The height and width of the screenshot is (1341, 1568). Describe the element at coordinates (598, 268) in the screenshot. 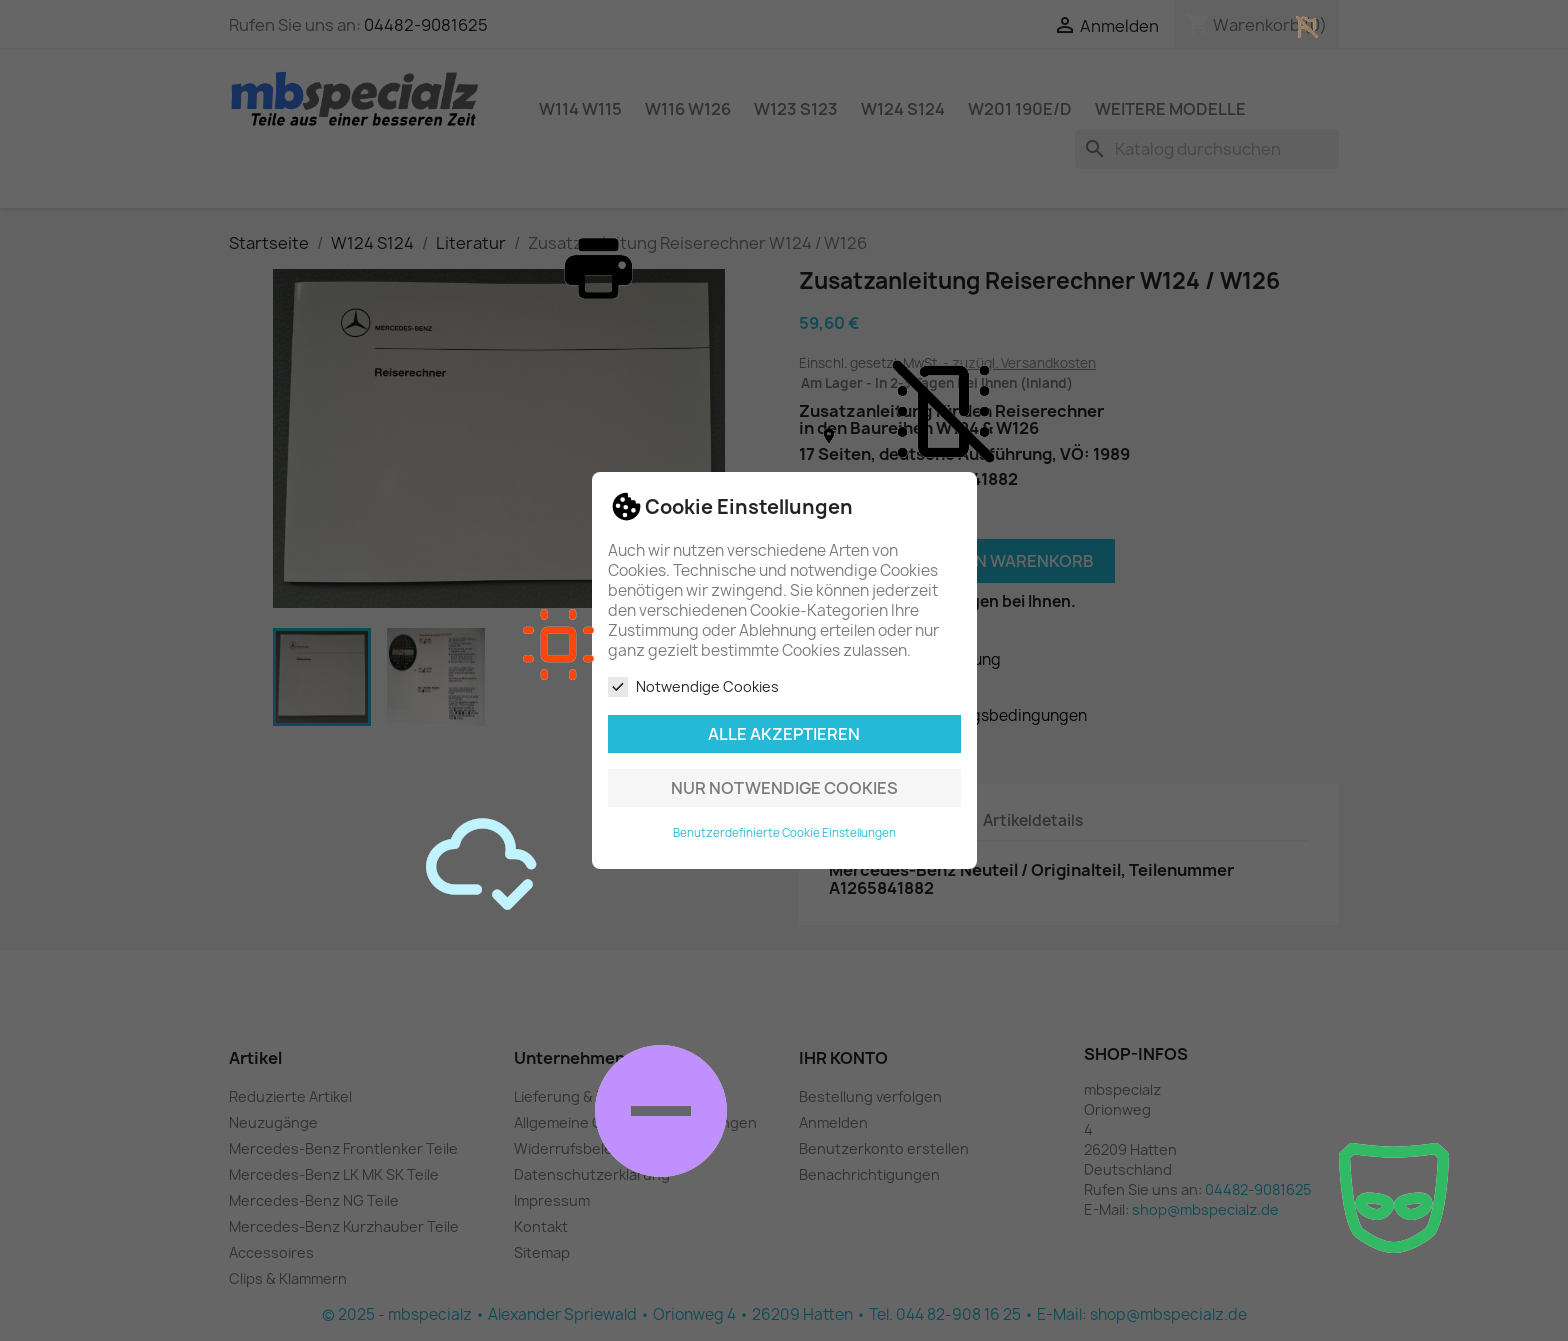

I see `print current document or page` at that location.